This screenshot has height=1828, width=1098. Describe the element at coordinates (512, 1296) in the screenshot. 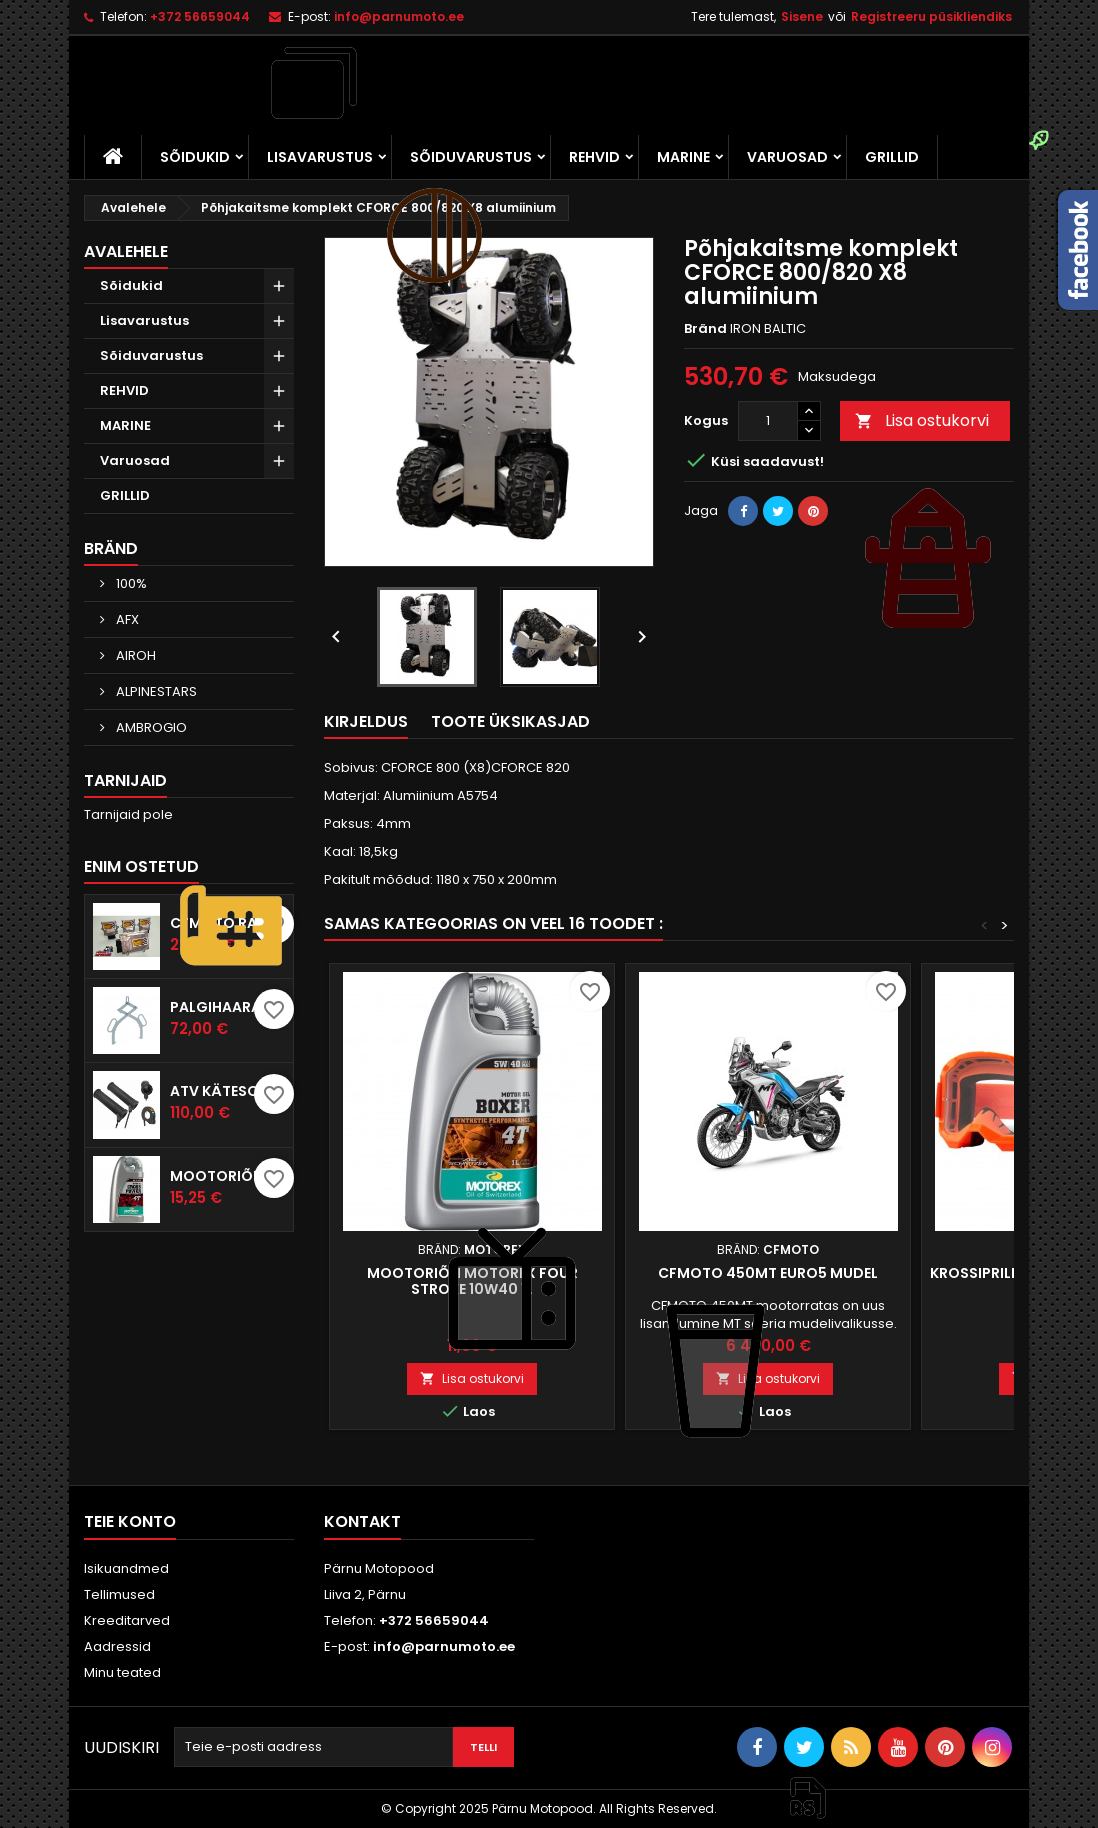

I see `access TV or video streaming content` at that location.